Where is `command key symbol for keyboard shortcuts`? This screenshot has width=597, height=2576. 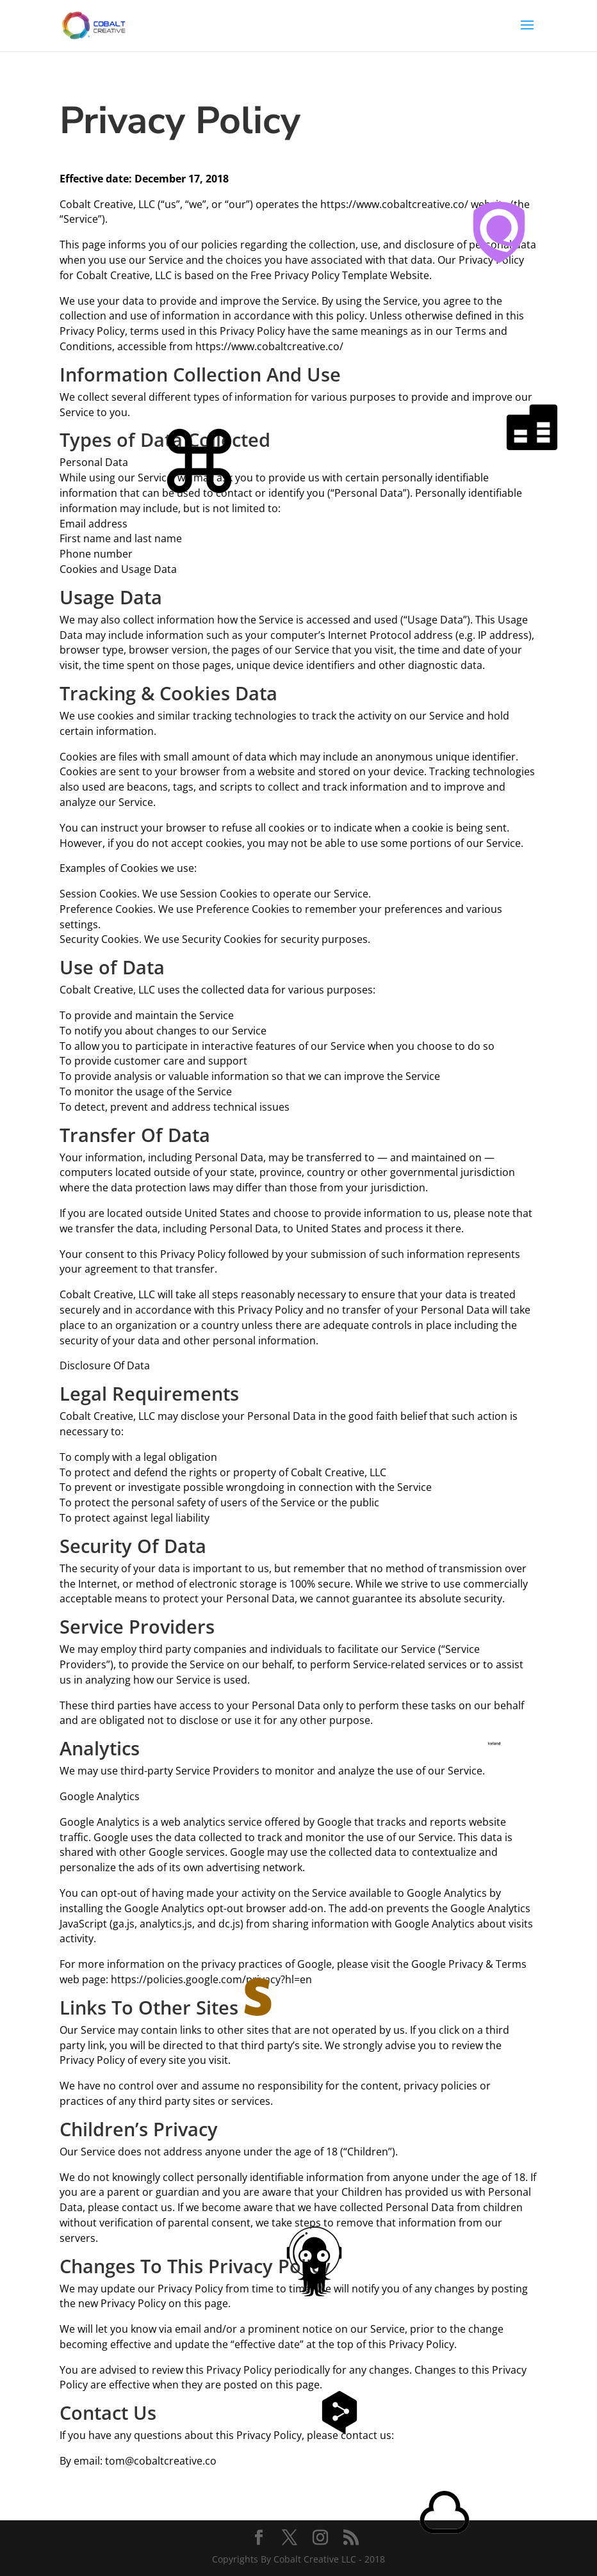
command key symbol for keyboard shortcuts is located at coordinates (199, 461).